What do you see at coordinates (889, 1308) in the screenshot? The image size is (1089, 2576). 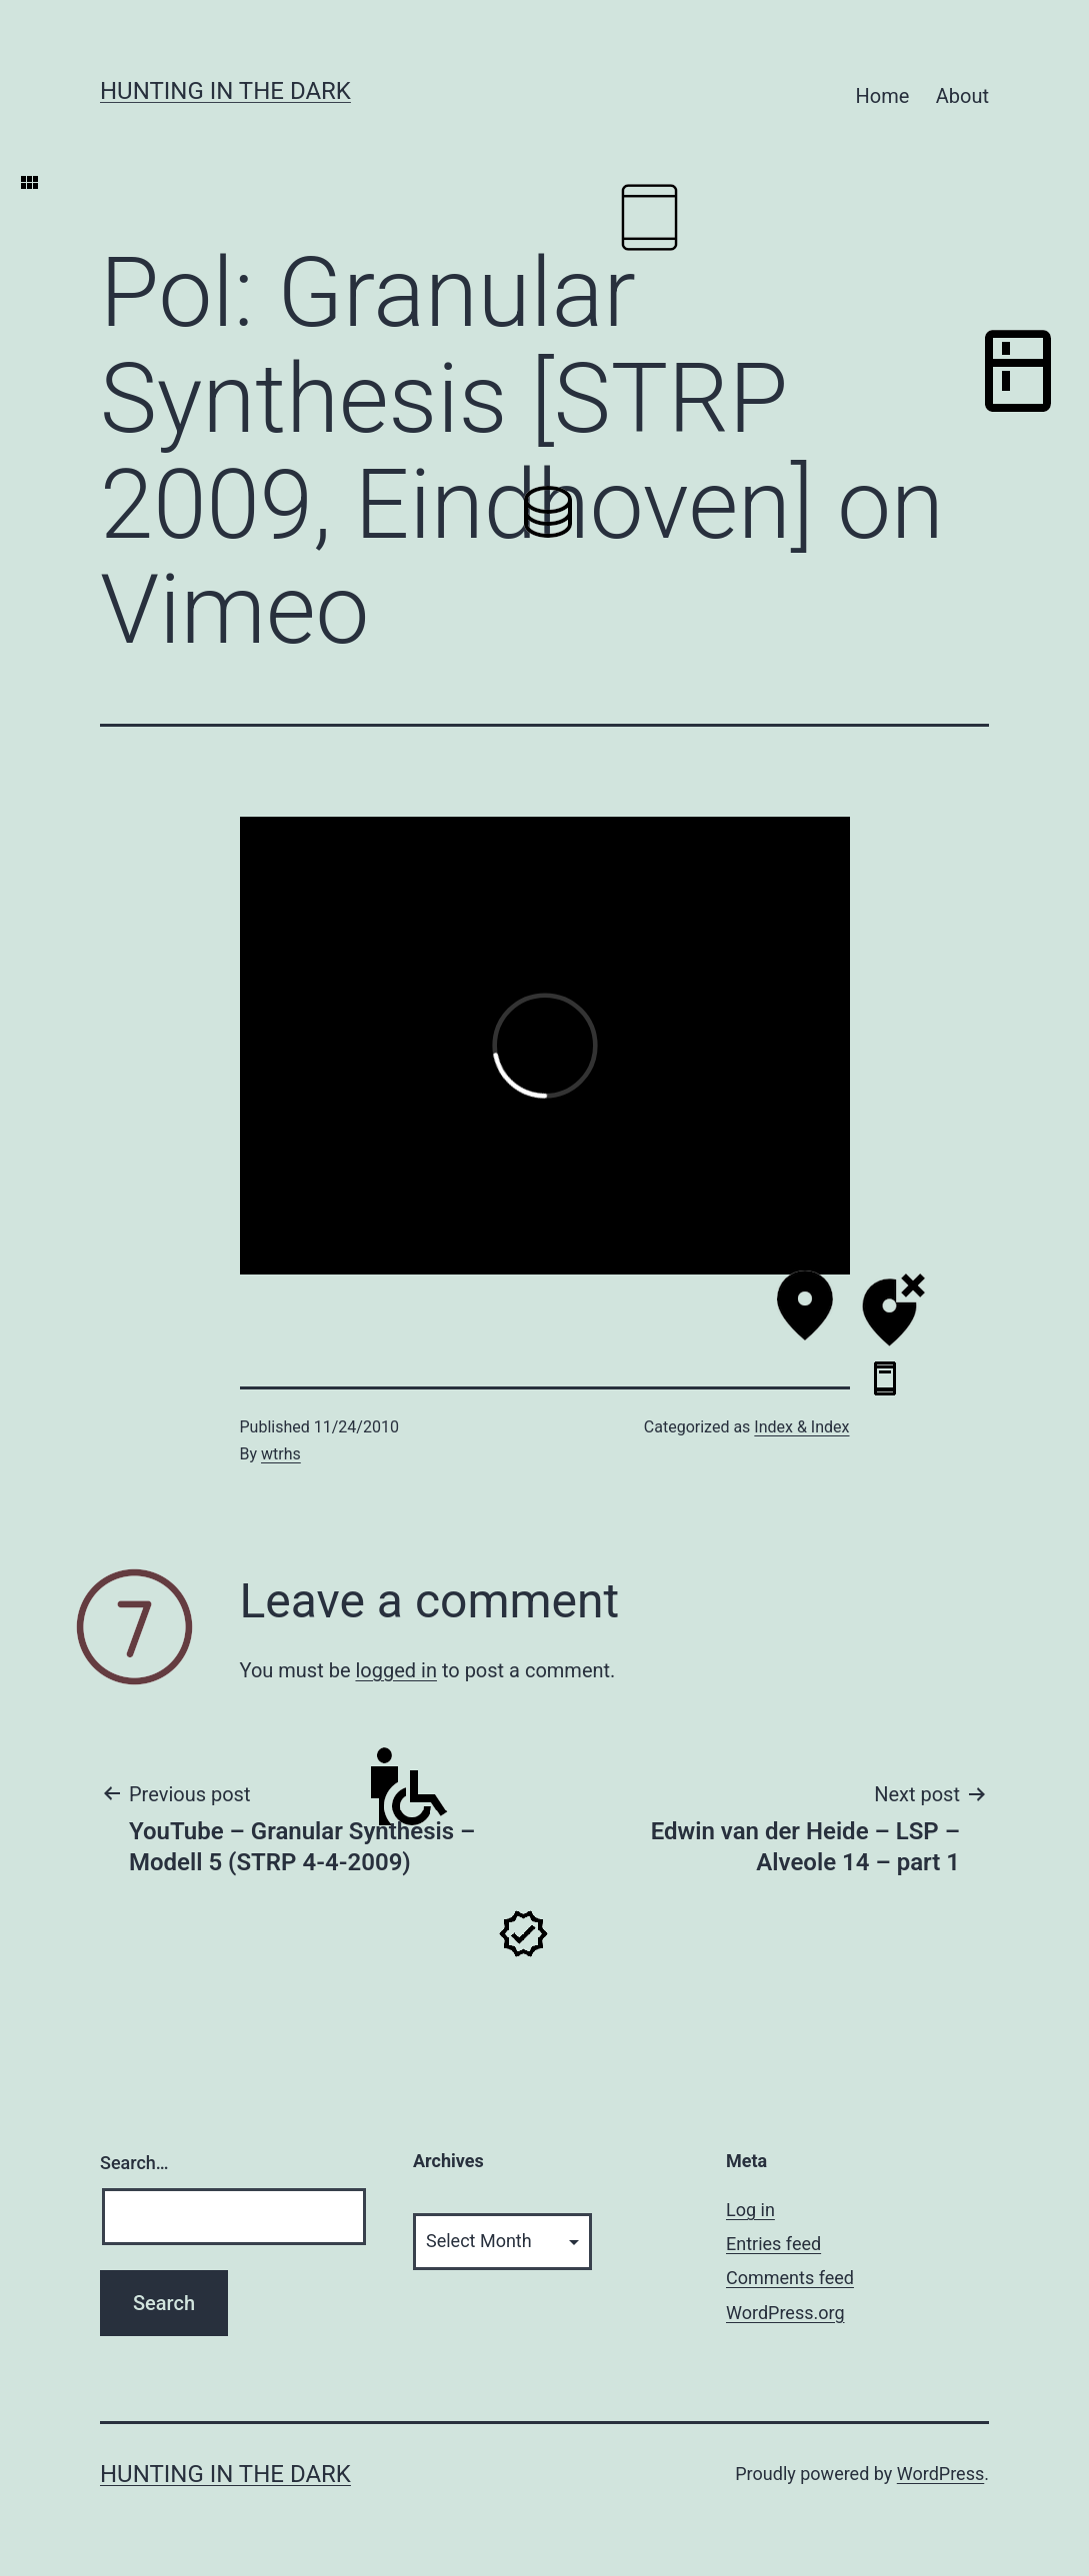 I see `remove a saved location pin` at bounding box center [889, 1308].